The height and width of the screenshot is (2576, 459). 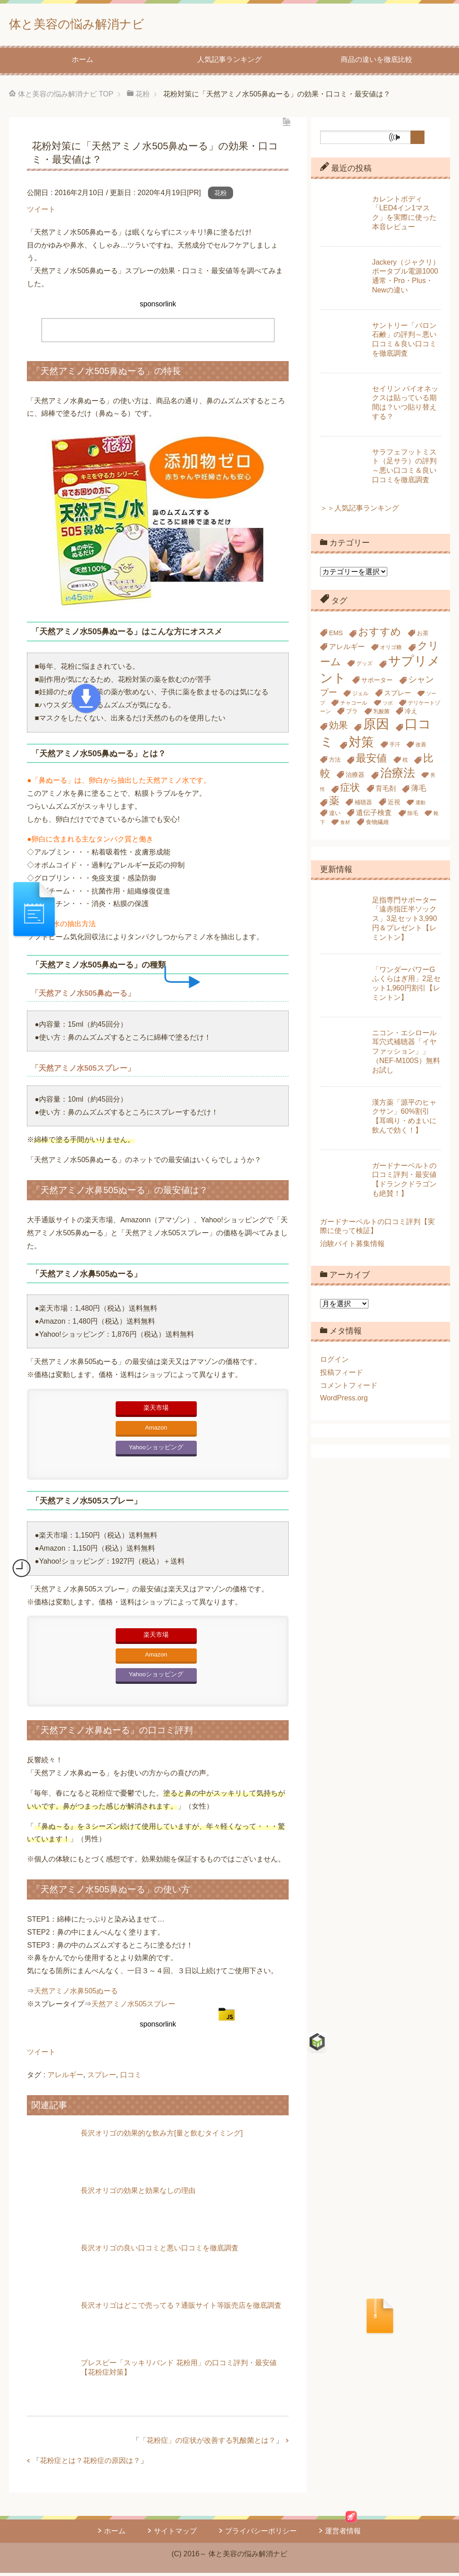 What do you see at coordinates (34, 910) in the screenshot?
I see `open a DjVu format image file` at bounding box center [34, 910].